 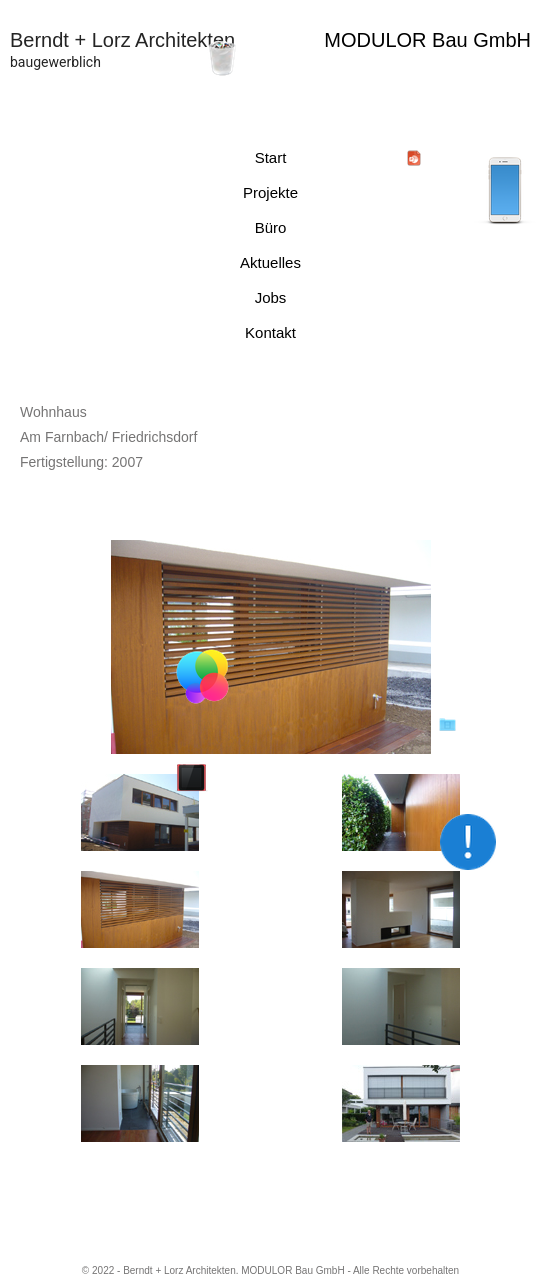 What do you see at coordinates (222, 58) in the screenshot?
I see `open trash to view deleted files` at bounding box center [222, 58].